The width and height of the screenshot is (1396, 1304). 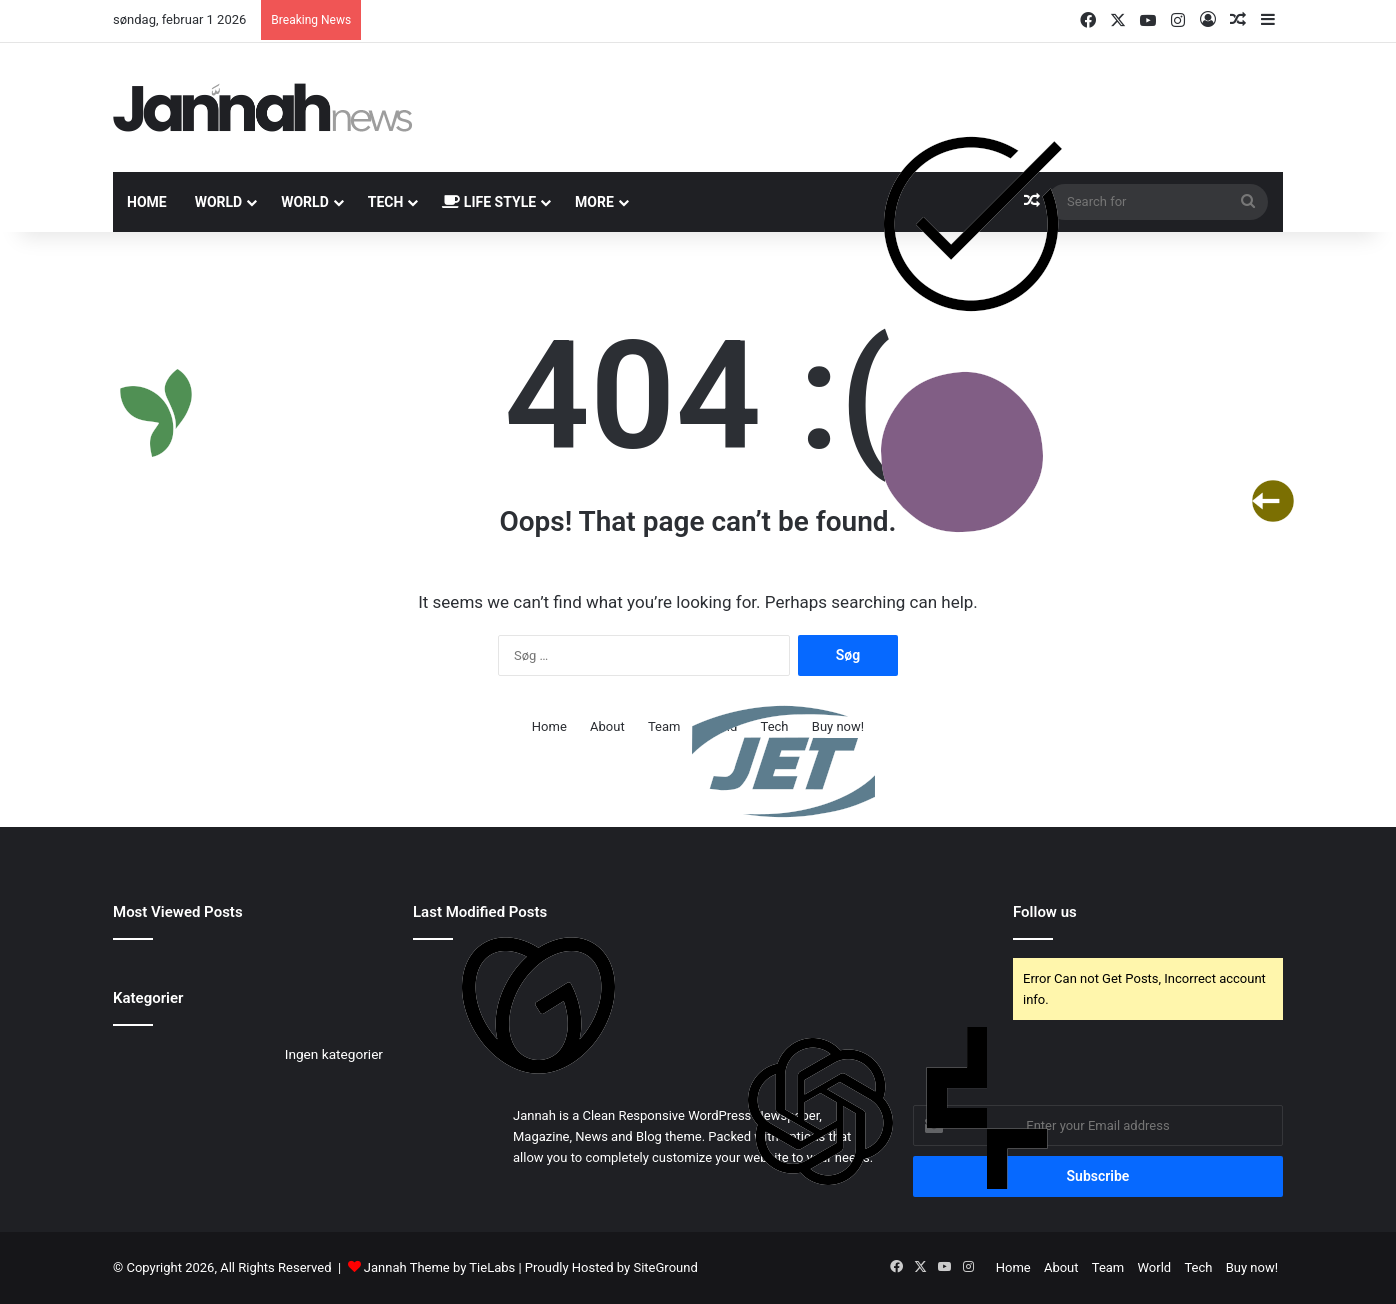 What do you see at coordinates (1273, 501) in the screenshot?
I see `log out of your account` at bounding box center [1273, 501].